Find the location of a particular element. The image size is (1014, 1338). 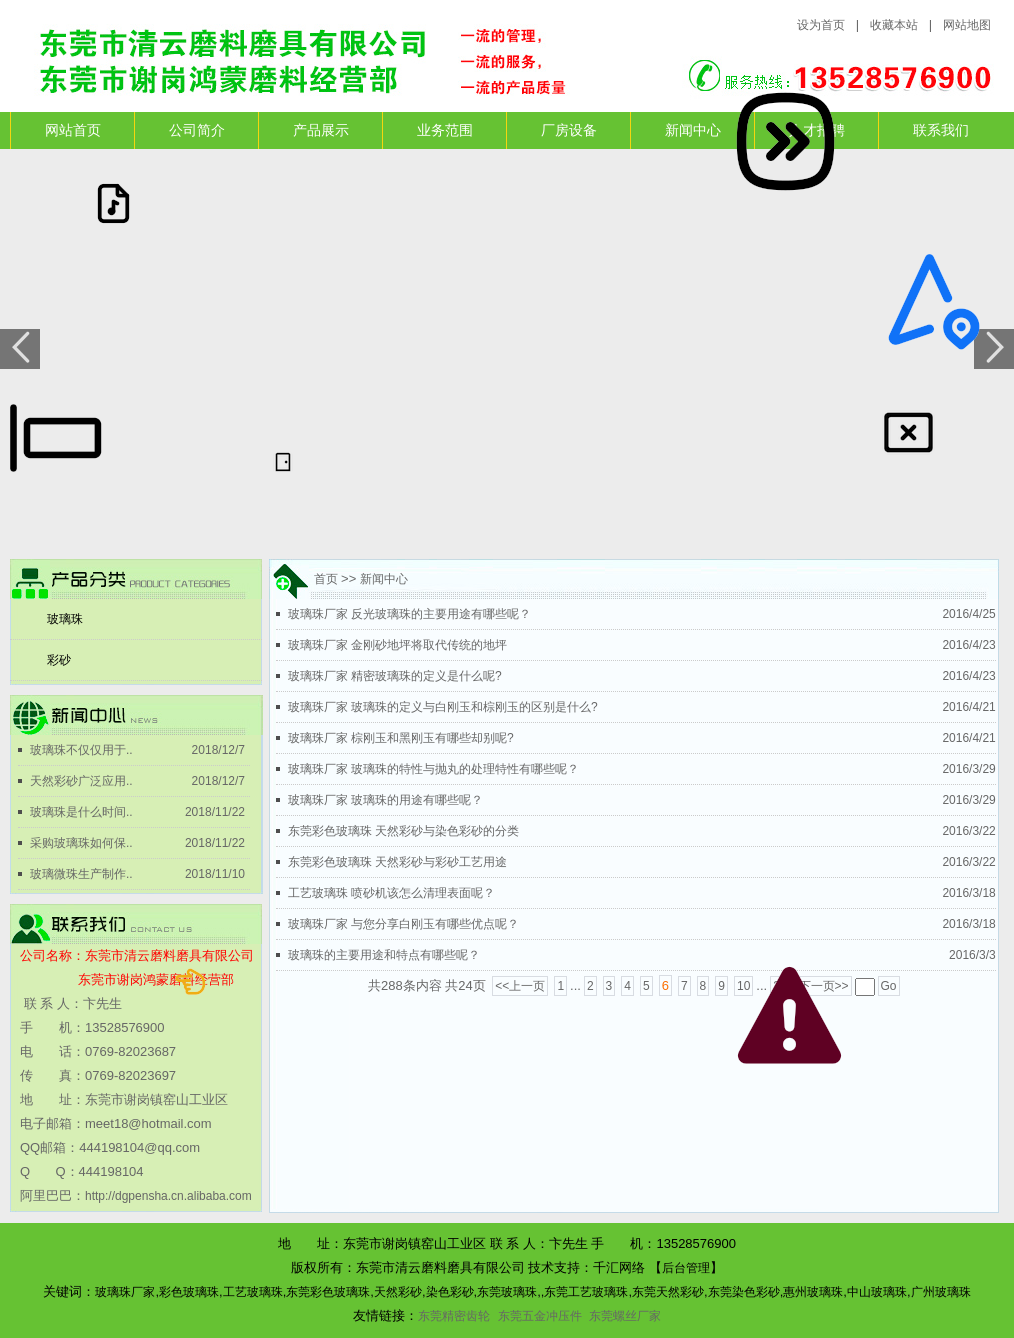

navigate to previous item or section is located at coordinates (191, 982).